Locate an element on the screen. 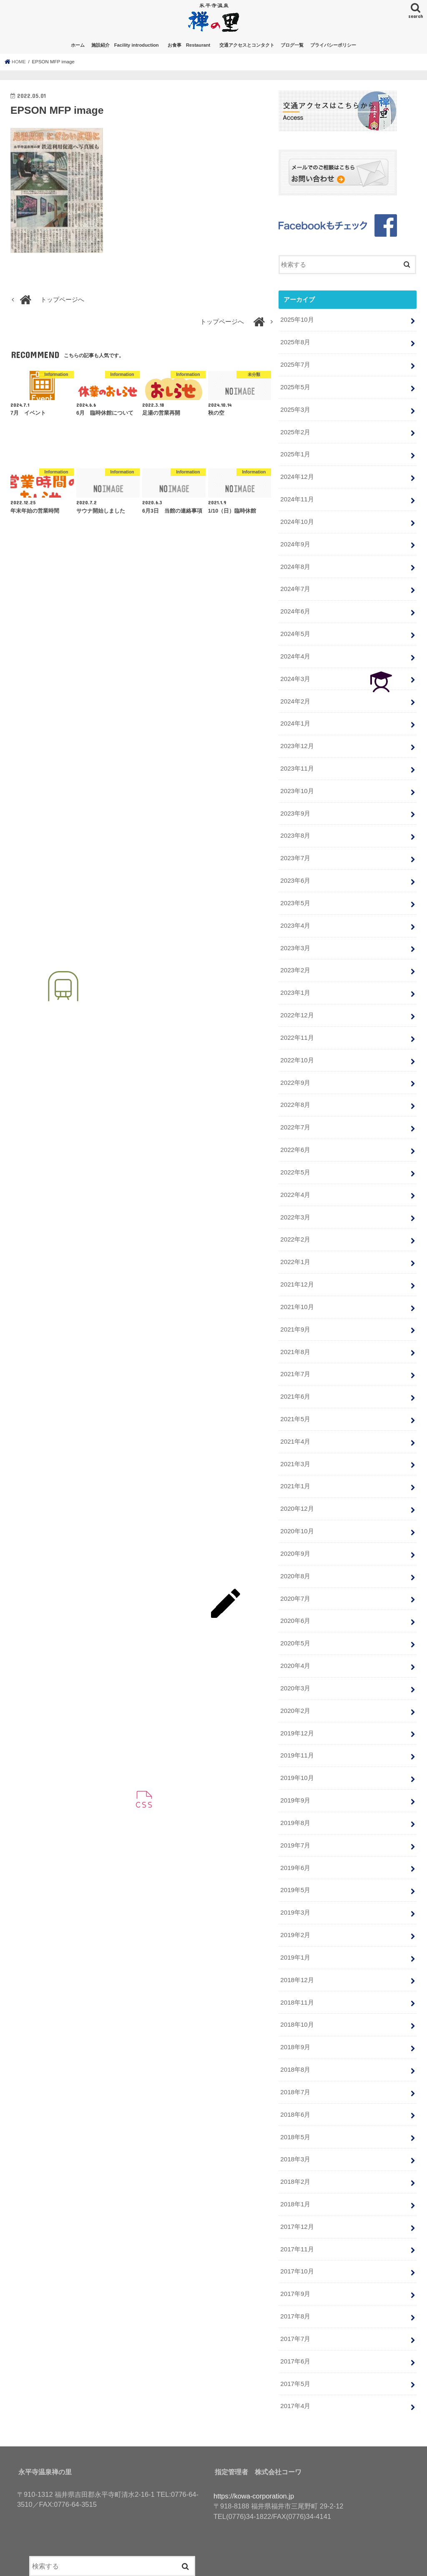  edit content or settings is located at coordinates (226, 1603).